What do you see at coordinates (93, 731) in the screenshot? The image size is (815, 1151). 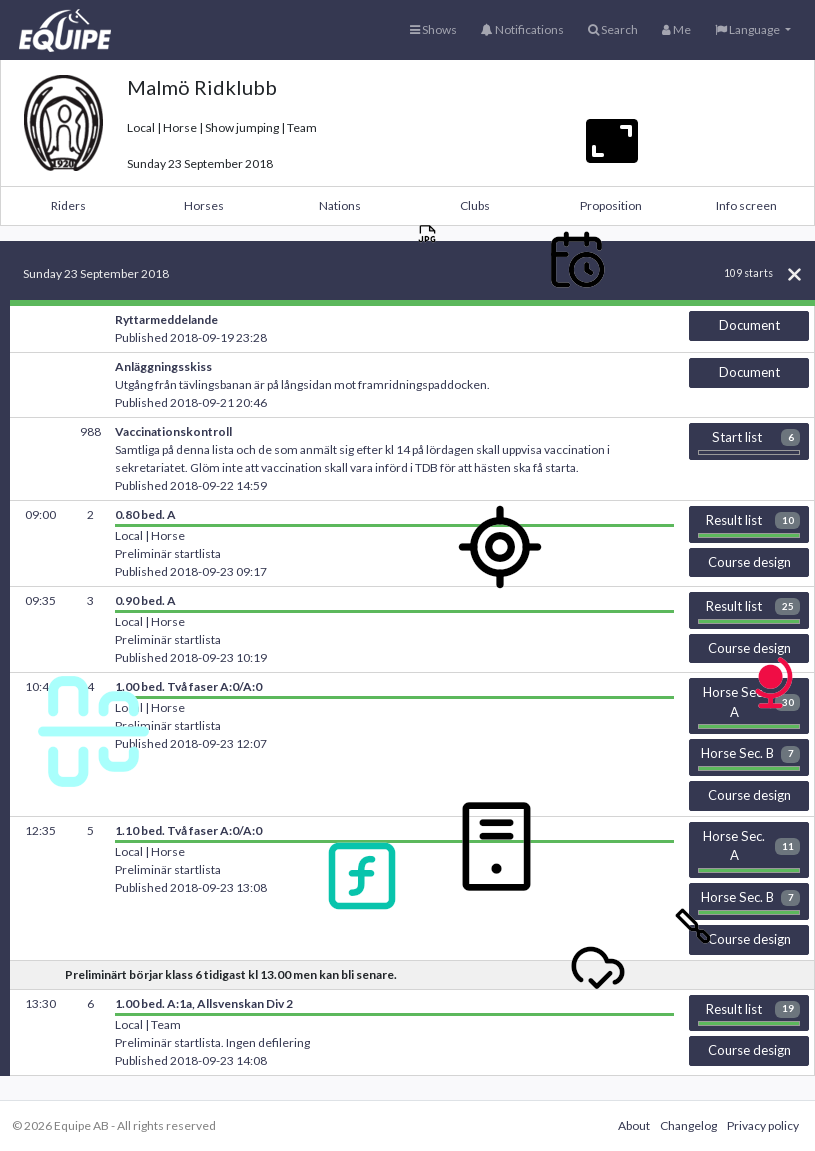 I see `align selected objects to horizontal center` at bounding box center [93, 731].